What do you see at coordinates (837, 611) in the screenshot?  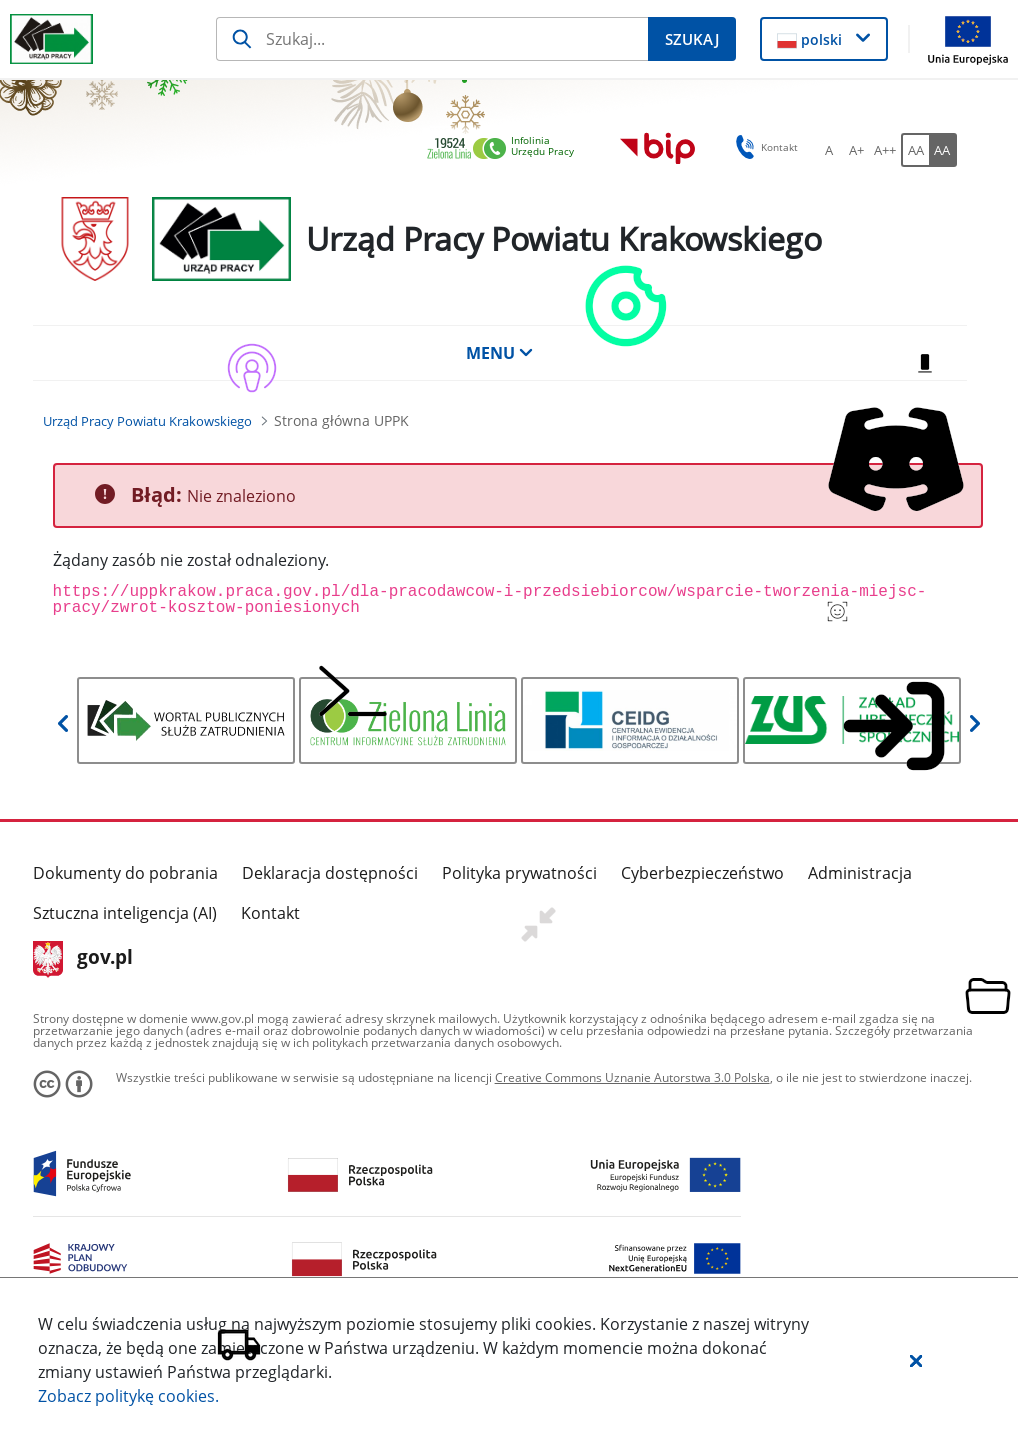 I see `scan face to unlock or authenticate` at bounding box center [837, 611].